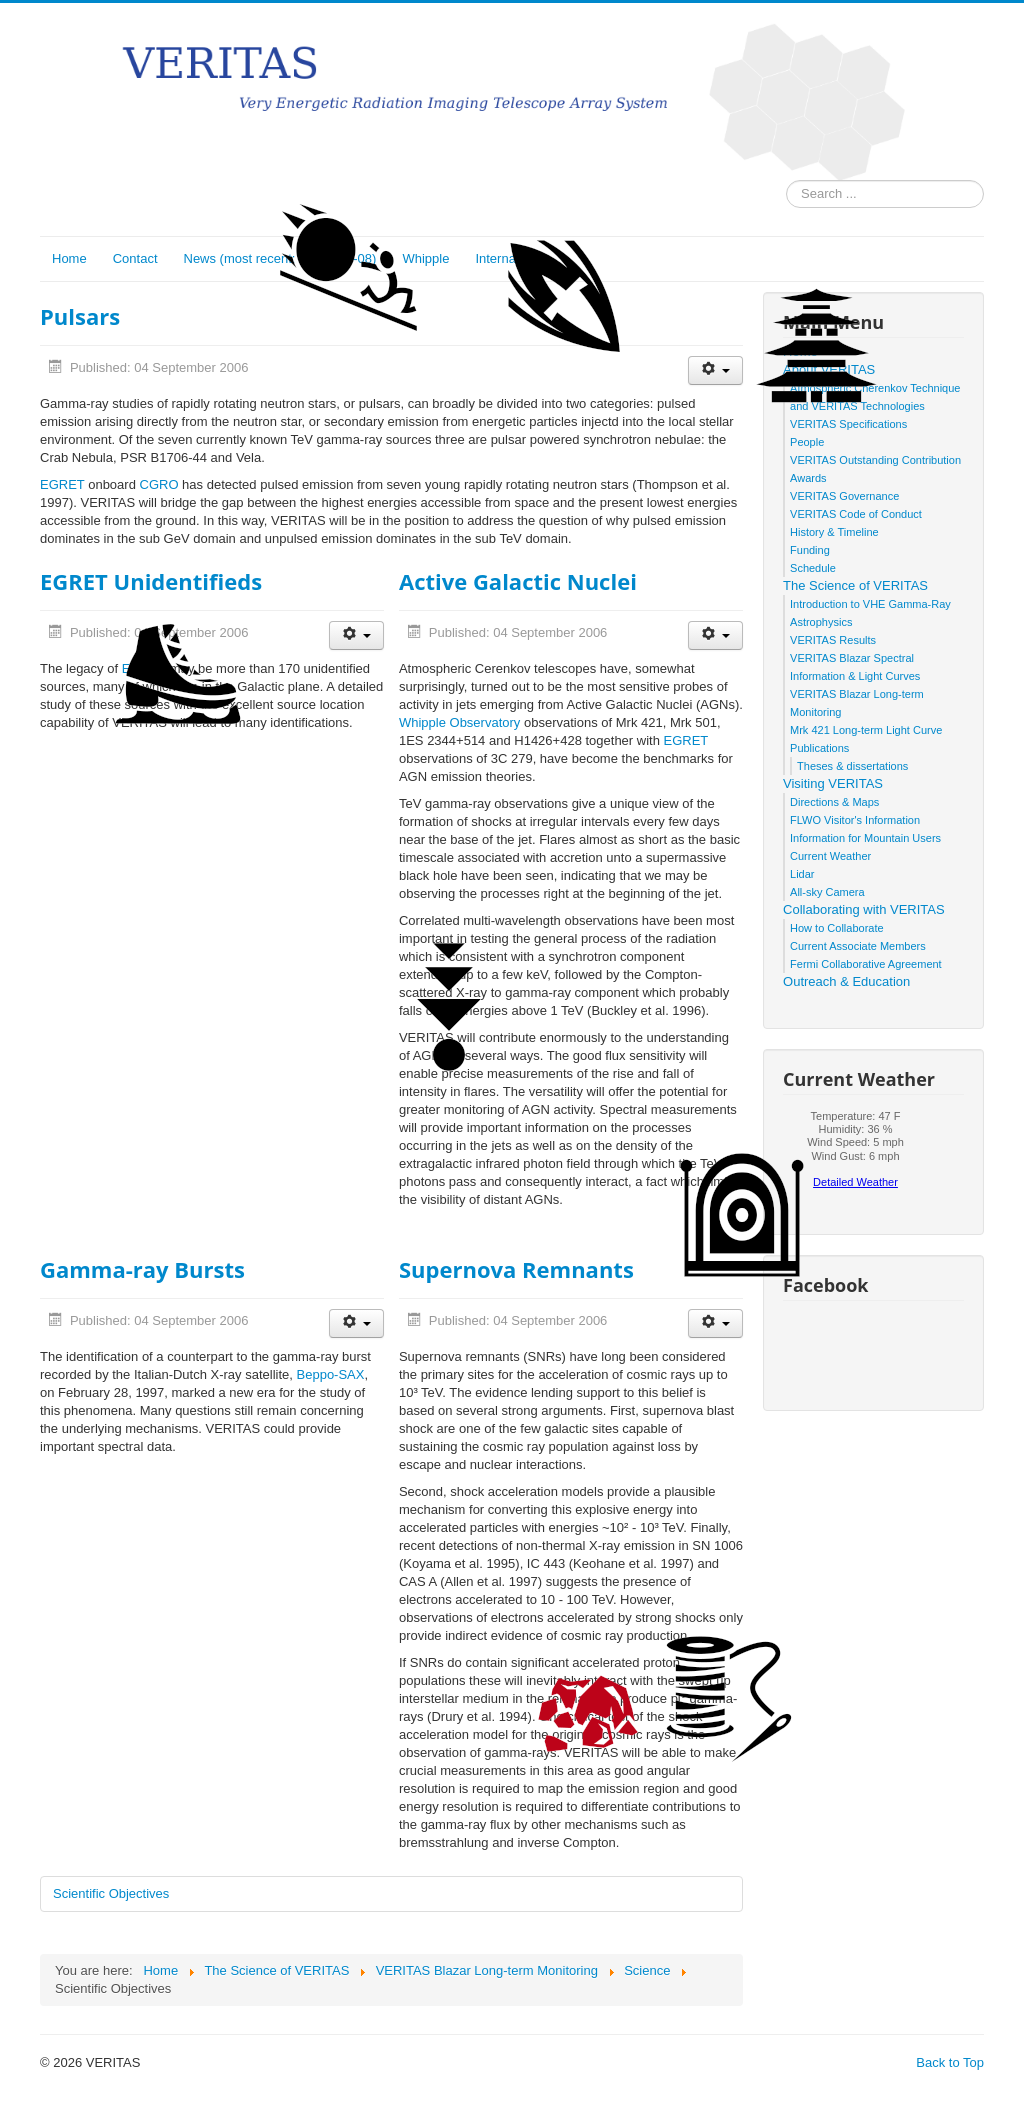 This screenshot has width=1024, height=2101. Describe the element at coordinates (729, 1694) in the screenshot. I see `access sewing or crafting tools` at that location.